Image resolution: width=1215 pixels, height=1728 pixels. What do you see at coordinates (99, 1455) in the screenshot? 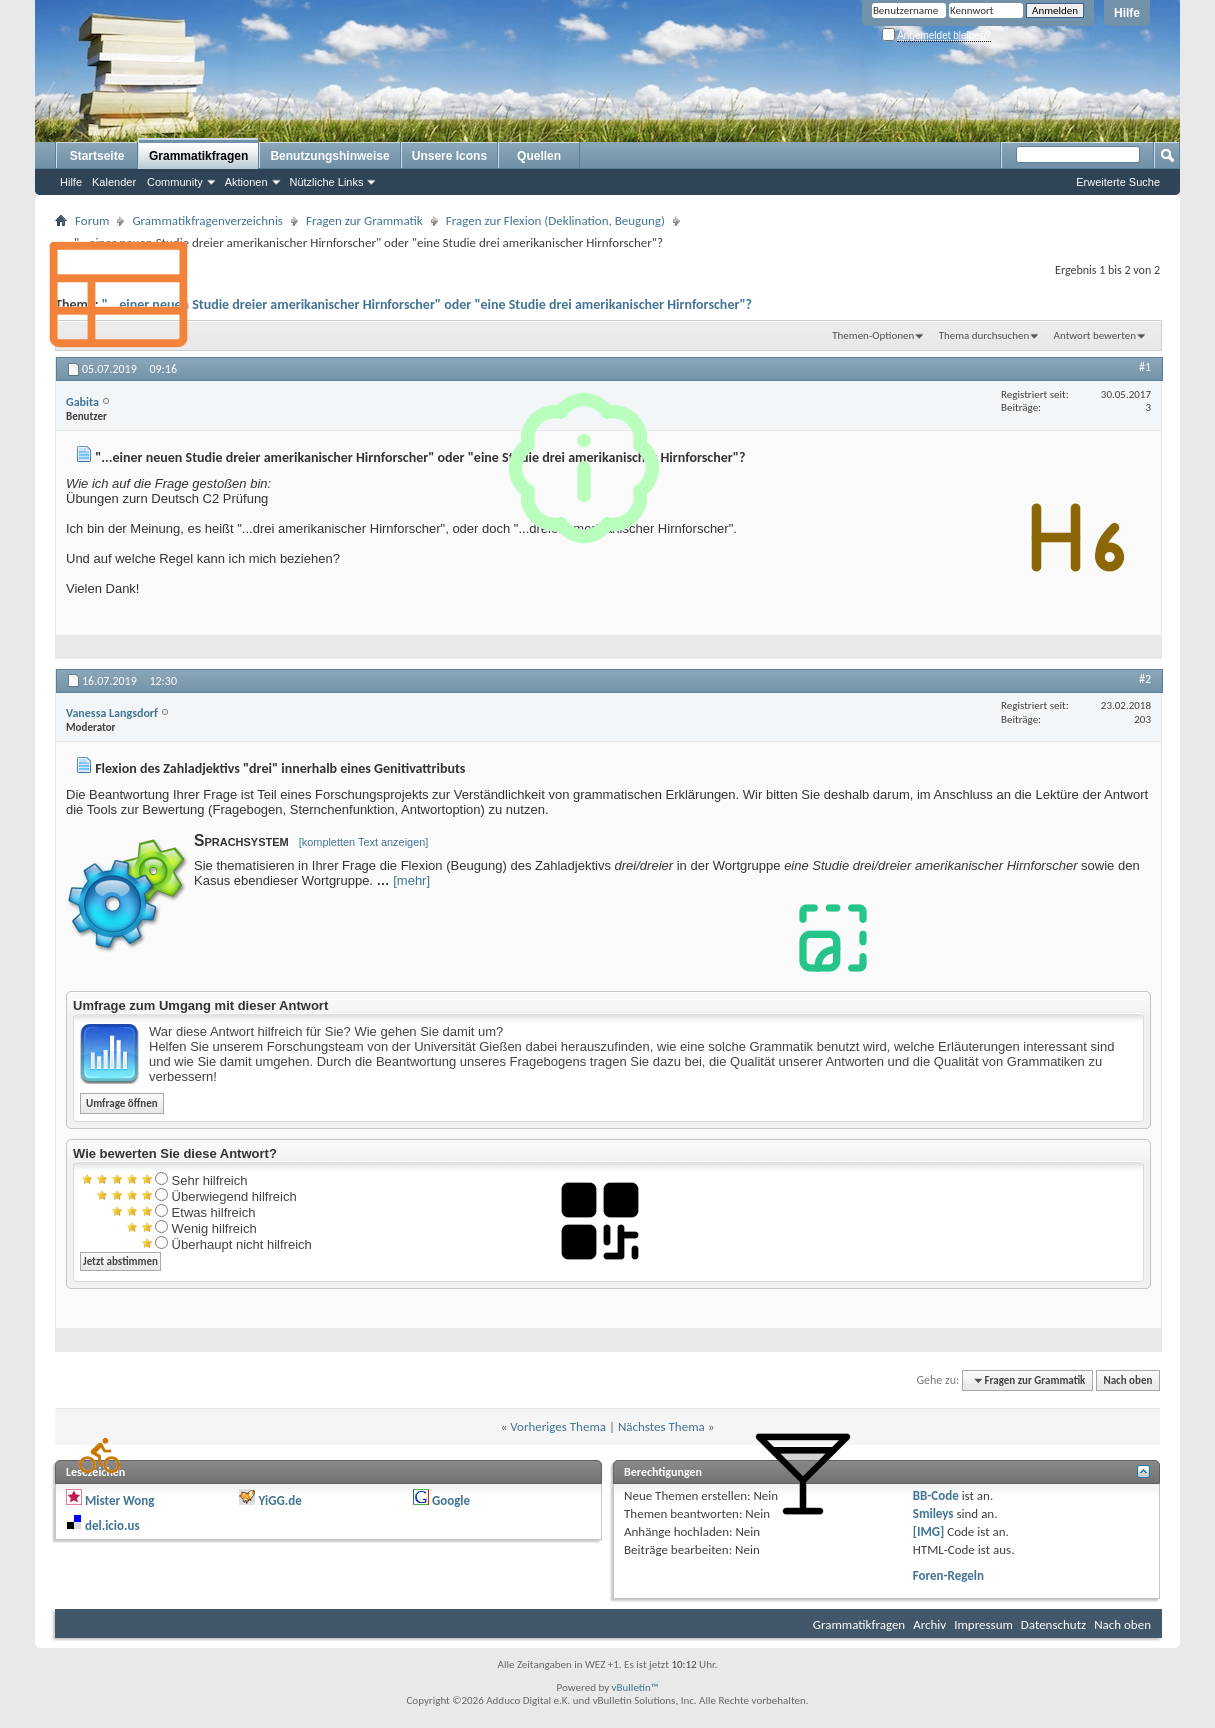
I see `access bike-related features or cycling mode` at bounding box center [99, 1455].